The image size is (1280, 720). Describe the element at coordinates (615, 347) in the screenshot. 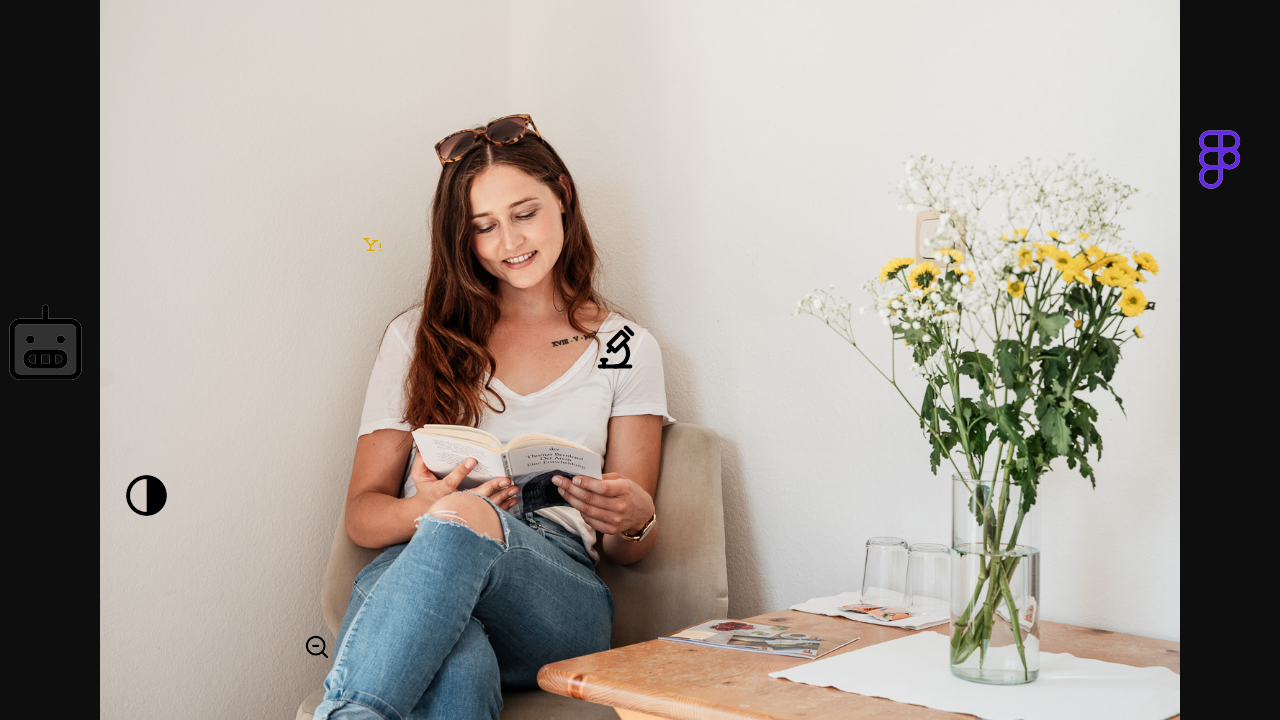

I see `access scientific or research tools` at that location.